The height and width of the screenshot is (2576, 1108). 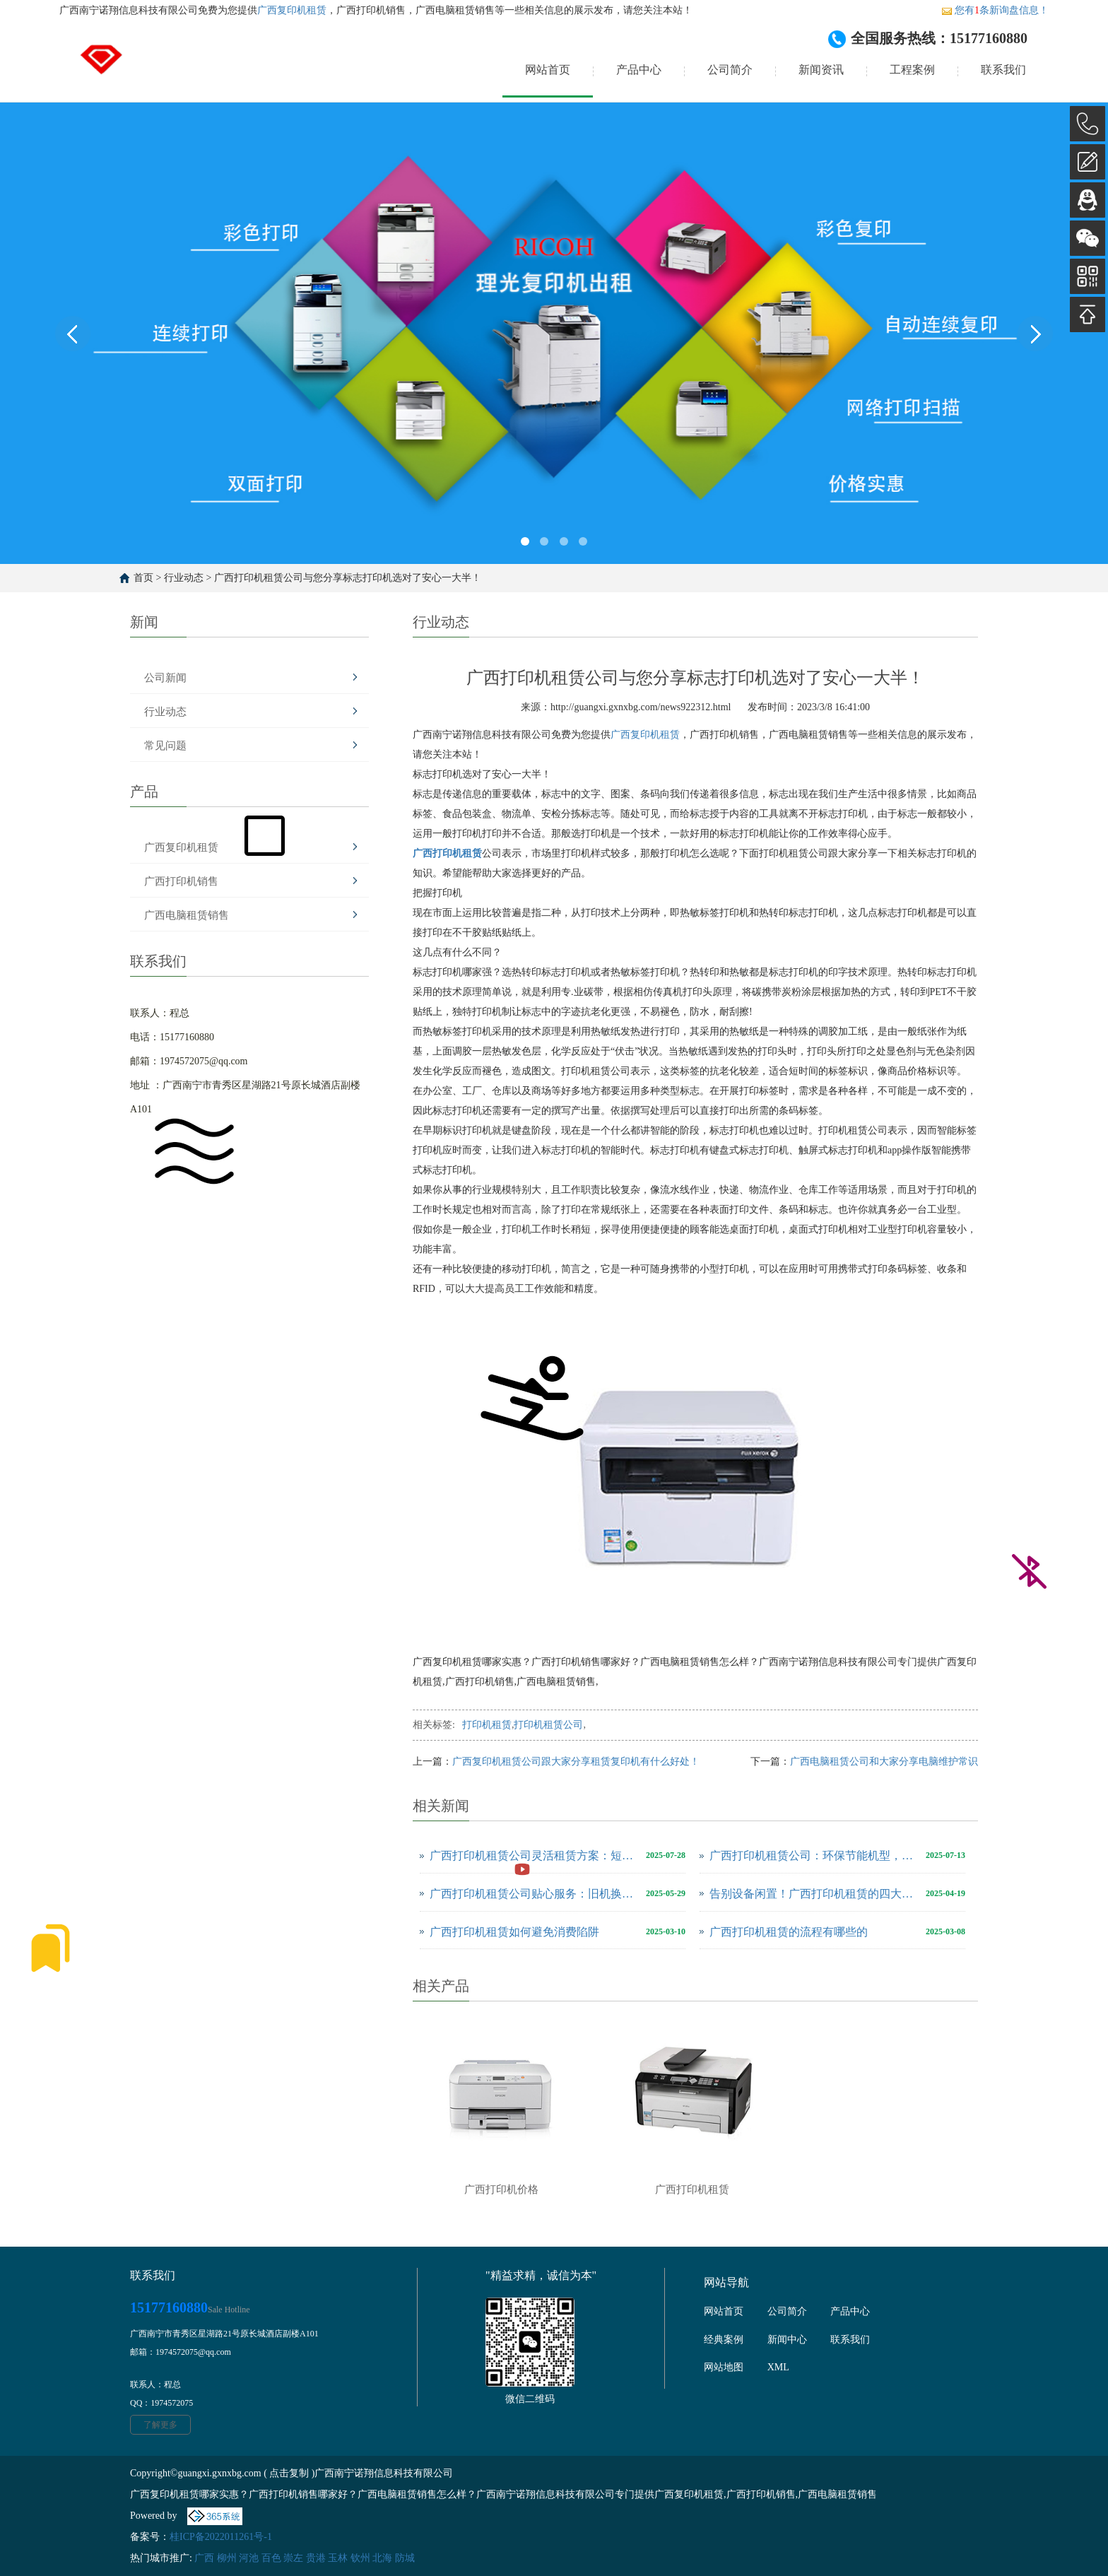 I want to click on view your saved bookmarks, so click(x=50, y=1948).